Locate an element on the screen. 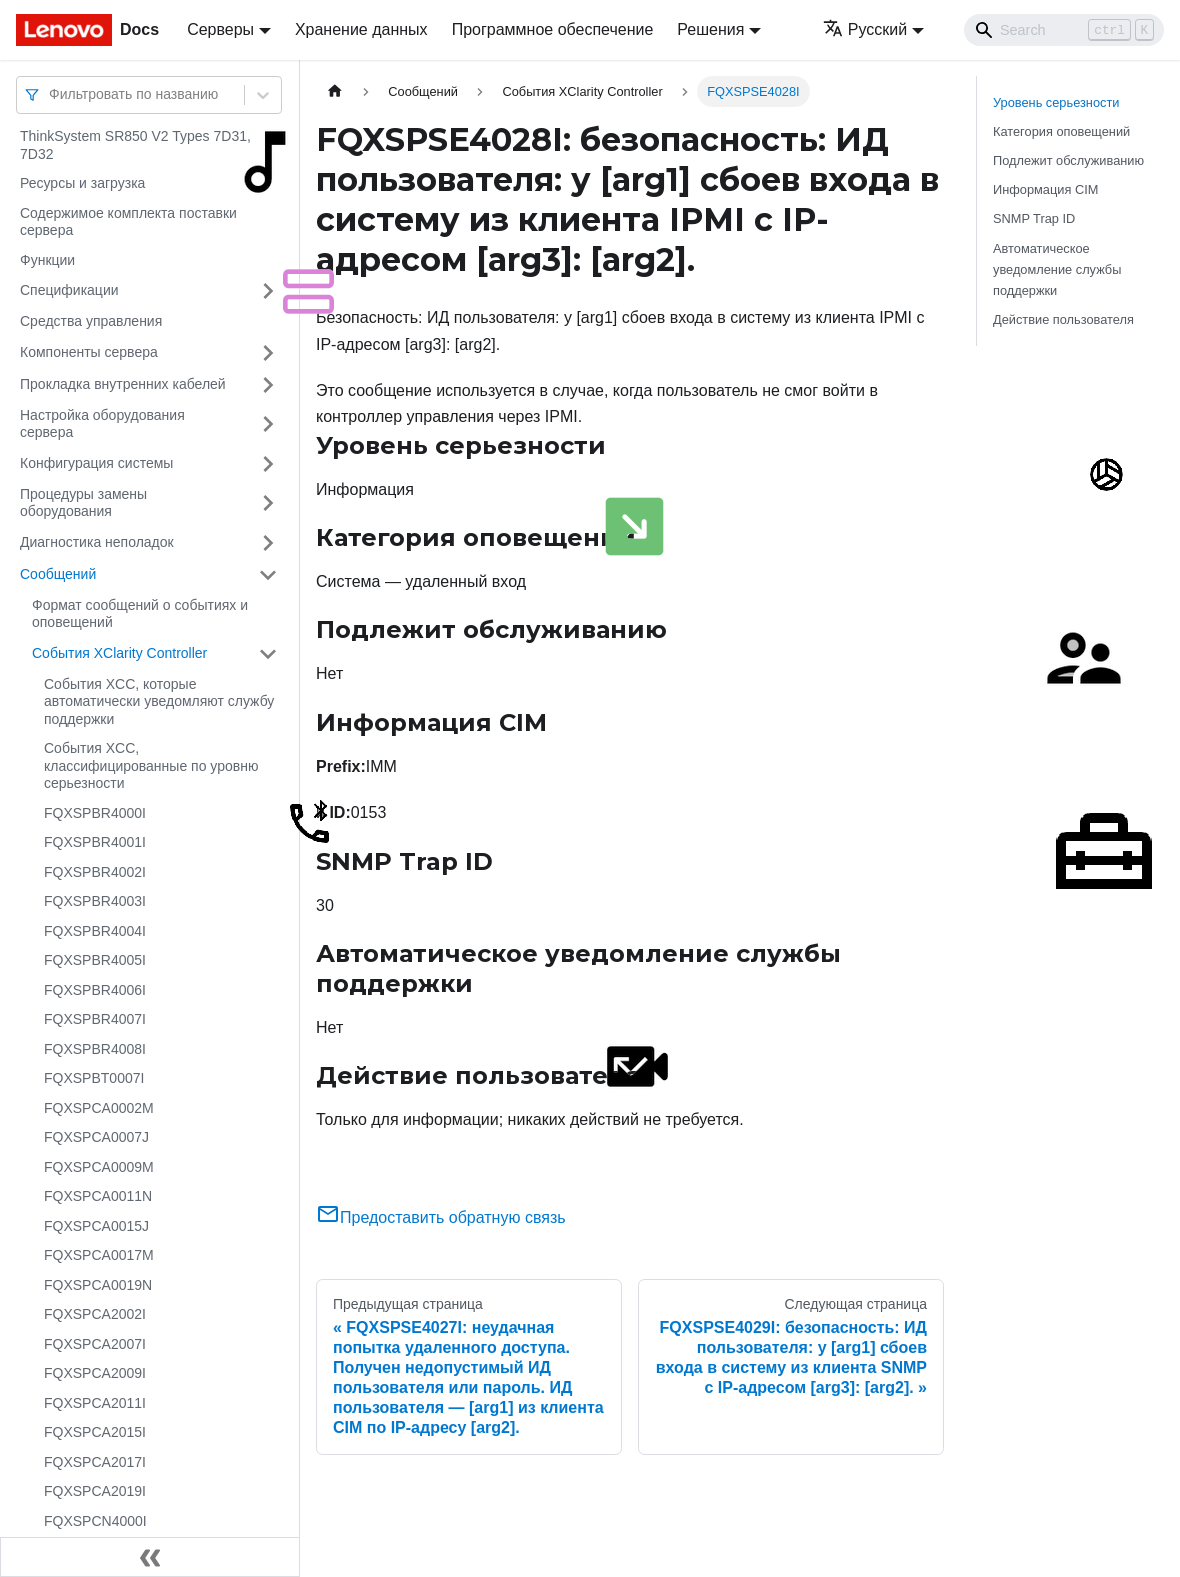 Image resolution: width=1180 pixels, height=1577 pixels. navigate to the bottom-right section is located at coordinates (634, 526).